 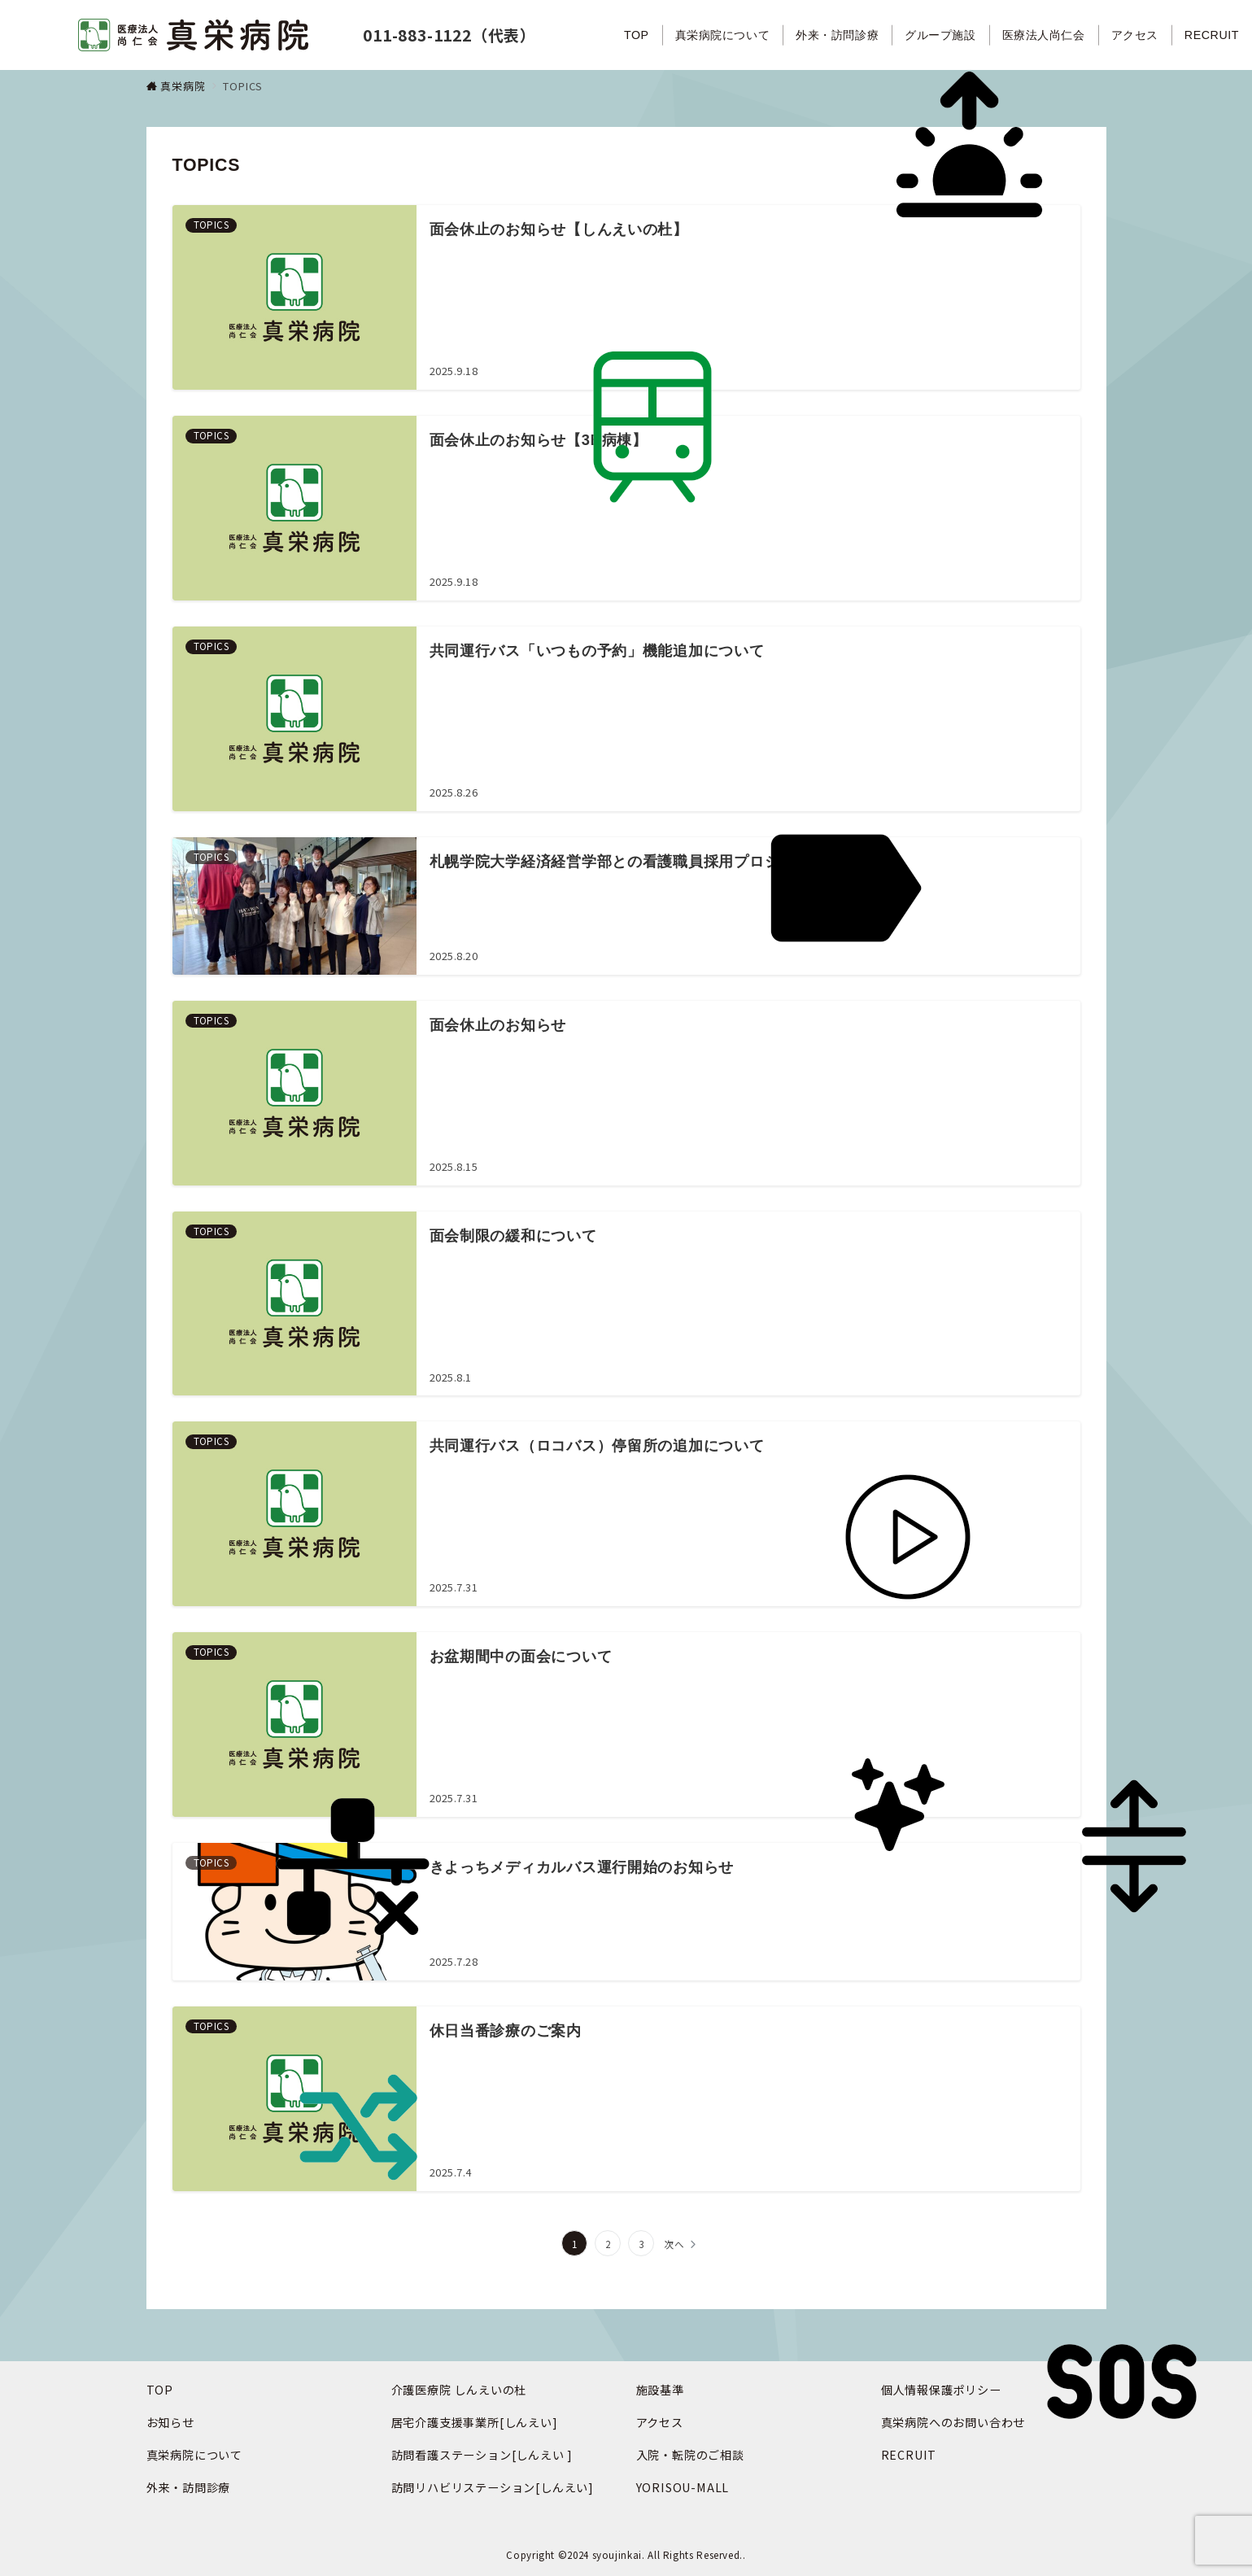 What do you see at coordinates (1122, 2382) in the screenshot?
I see `send an emergency distress signal` at bounding box center [1122, 2382].